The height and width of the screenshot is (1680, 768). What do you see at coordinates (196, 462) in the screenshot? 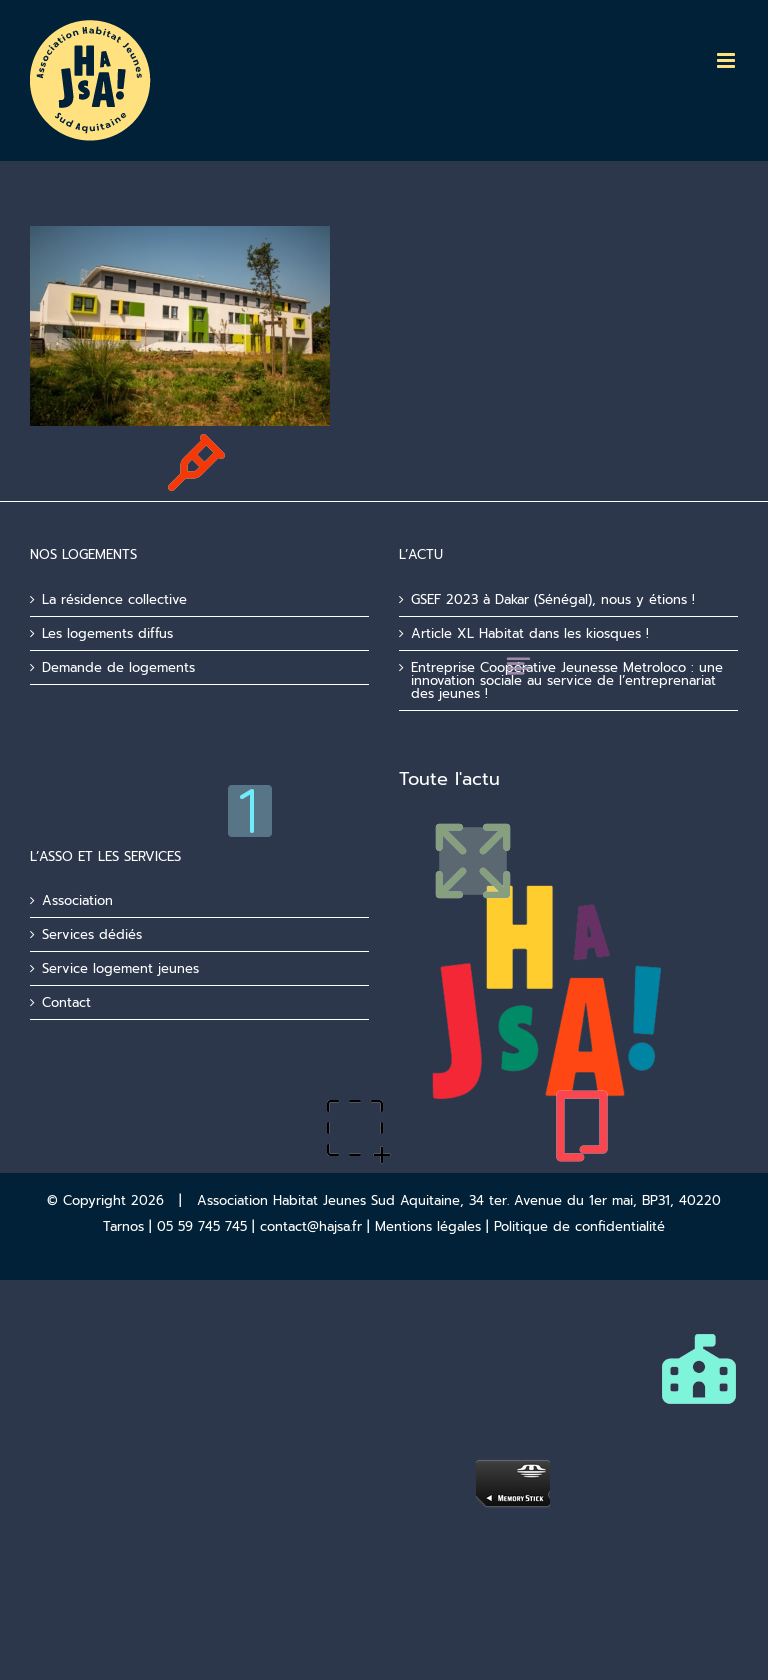
I see `indicates accessibility or mobility assistance options` at bounding box center [196, 462].